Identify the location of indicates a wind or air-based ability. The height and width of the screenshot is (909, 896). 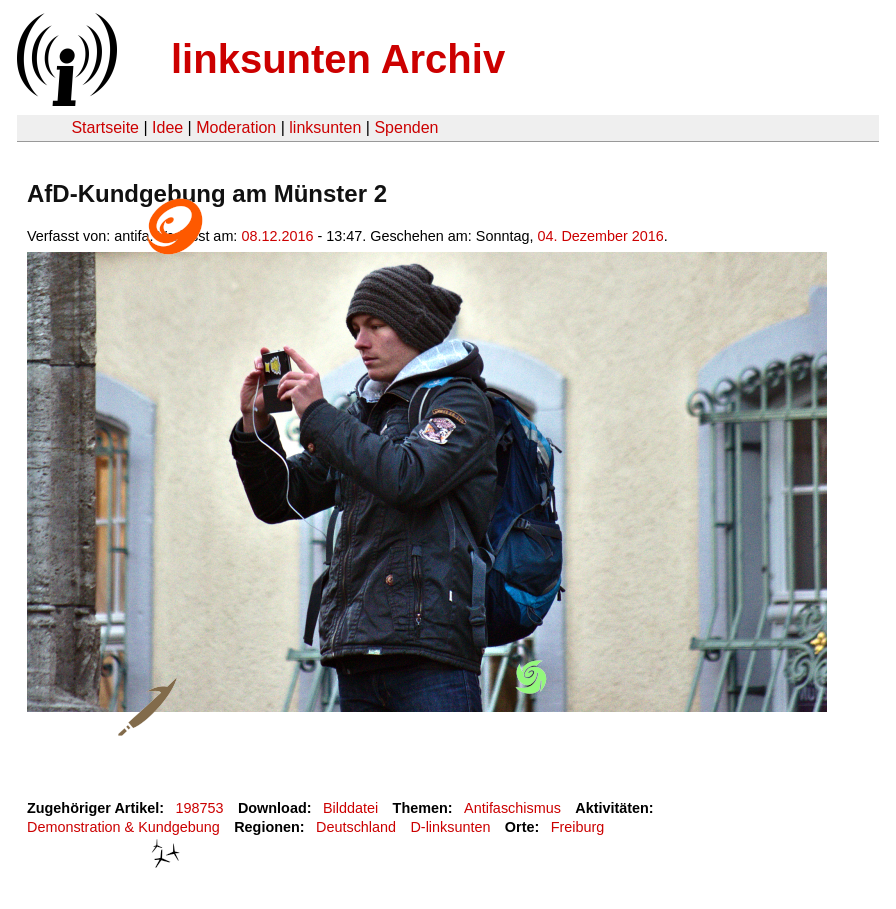
(174, 226).